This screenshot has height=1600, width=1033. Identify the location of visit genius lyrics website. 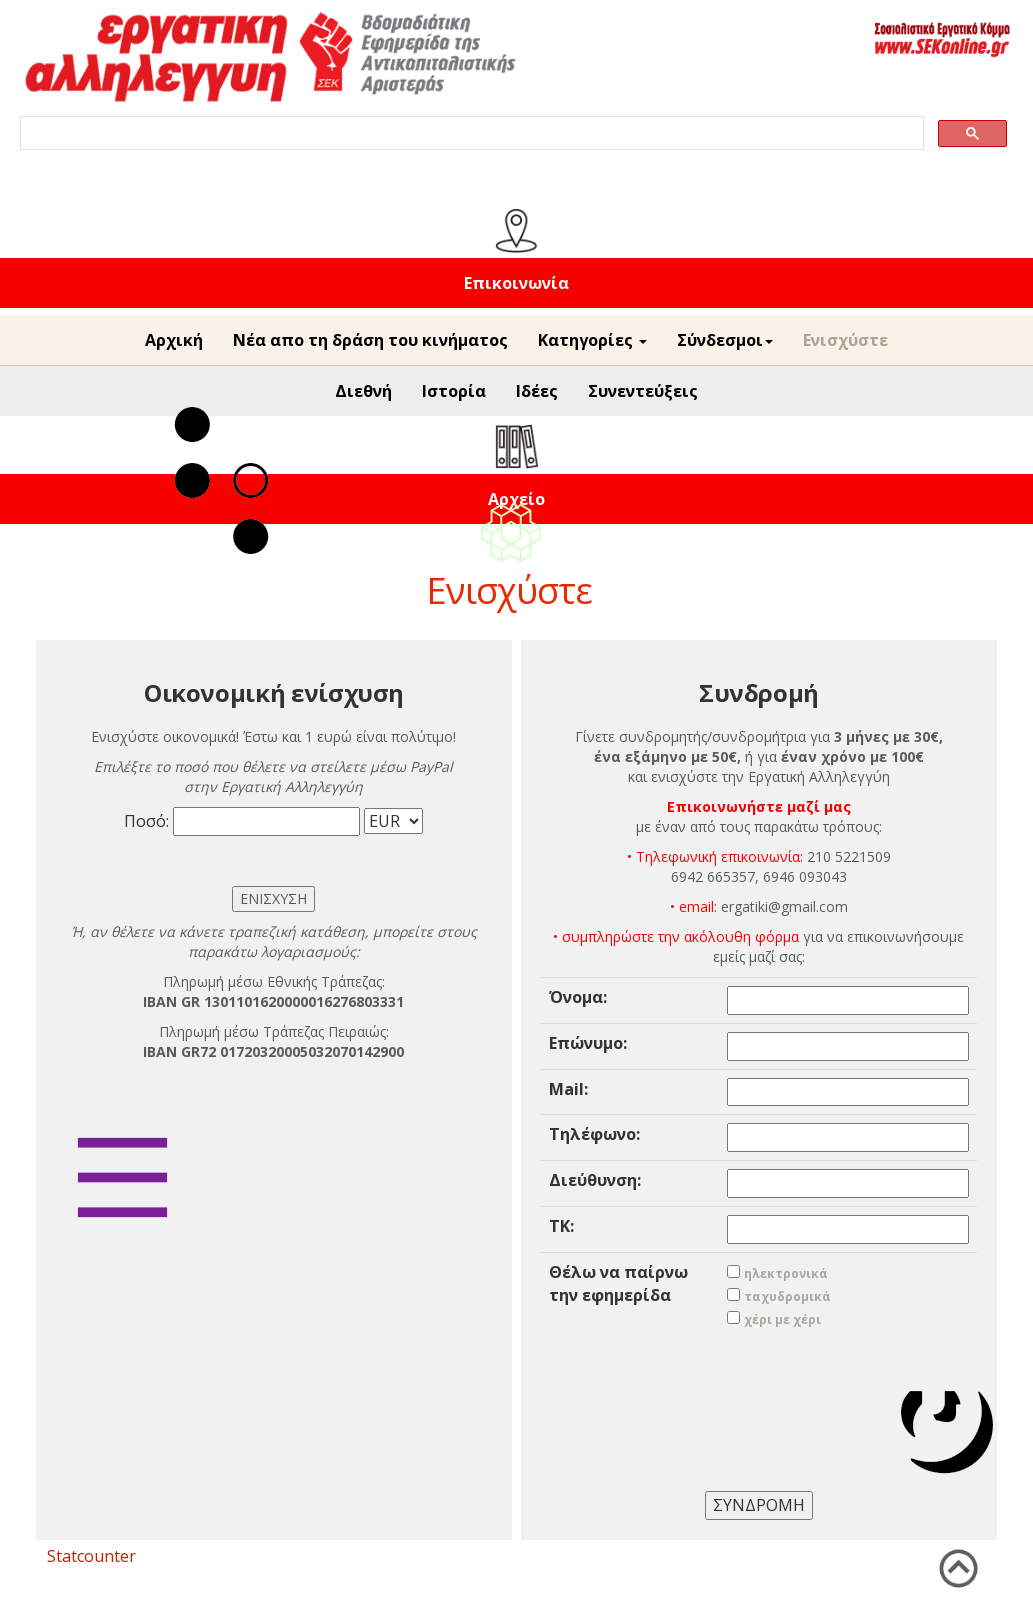
(947, 1432).